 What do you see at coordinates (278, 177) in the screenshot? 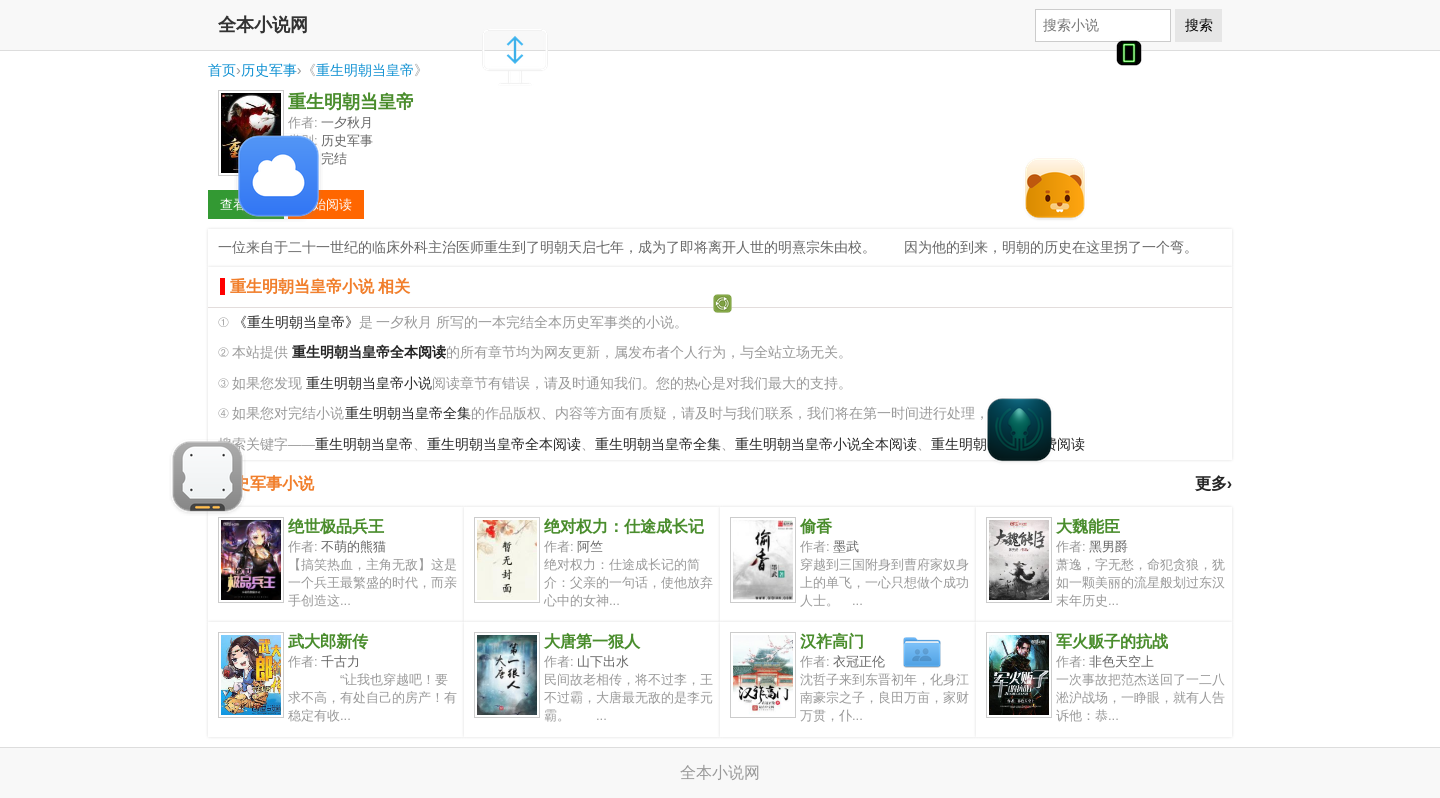
I see `open internet or network settings` at bounding box center [278, 177].